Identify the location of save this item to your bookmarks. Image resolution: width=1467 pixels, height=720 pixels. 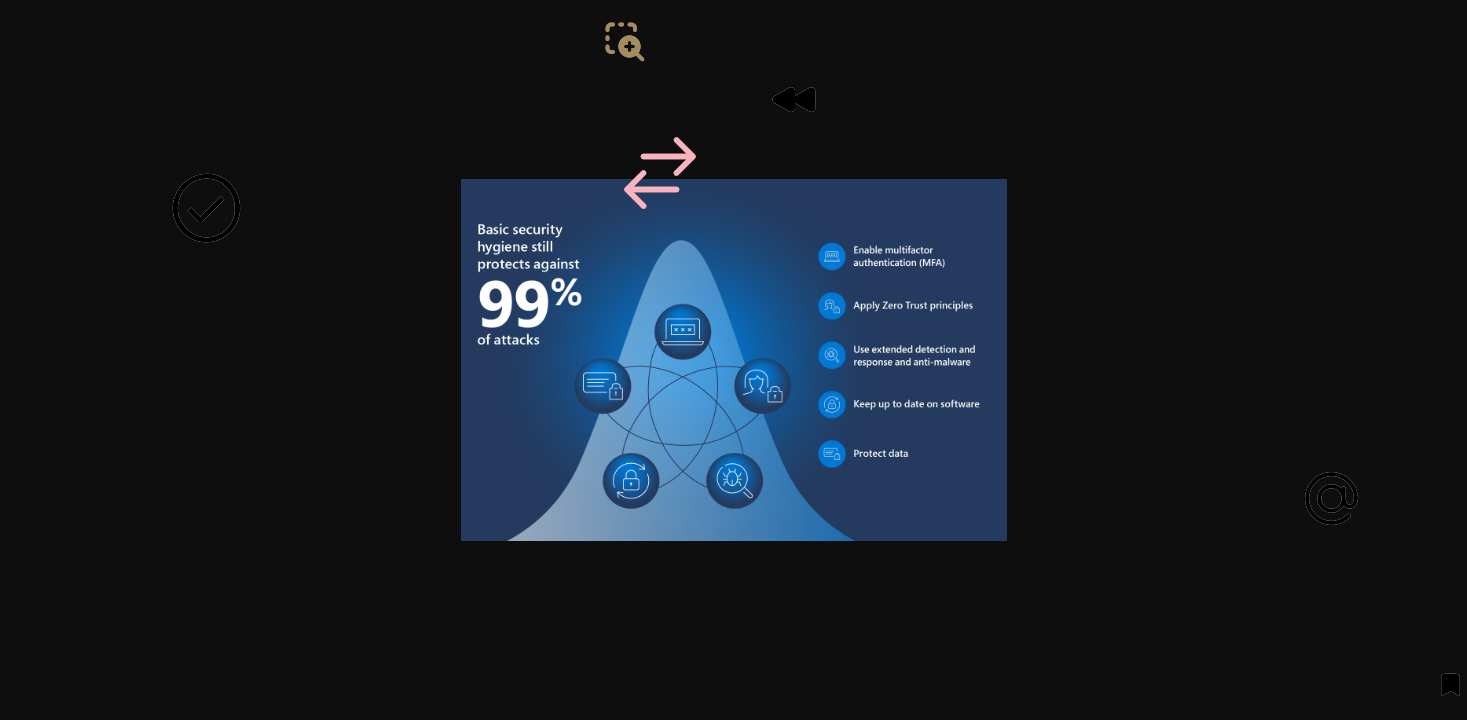
(1450, 684).